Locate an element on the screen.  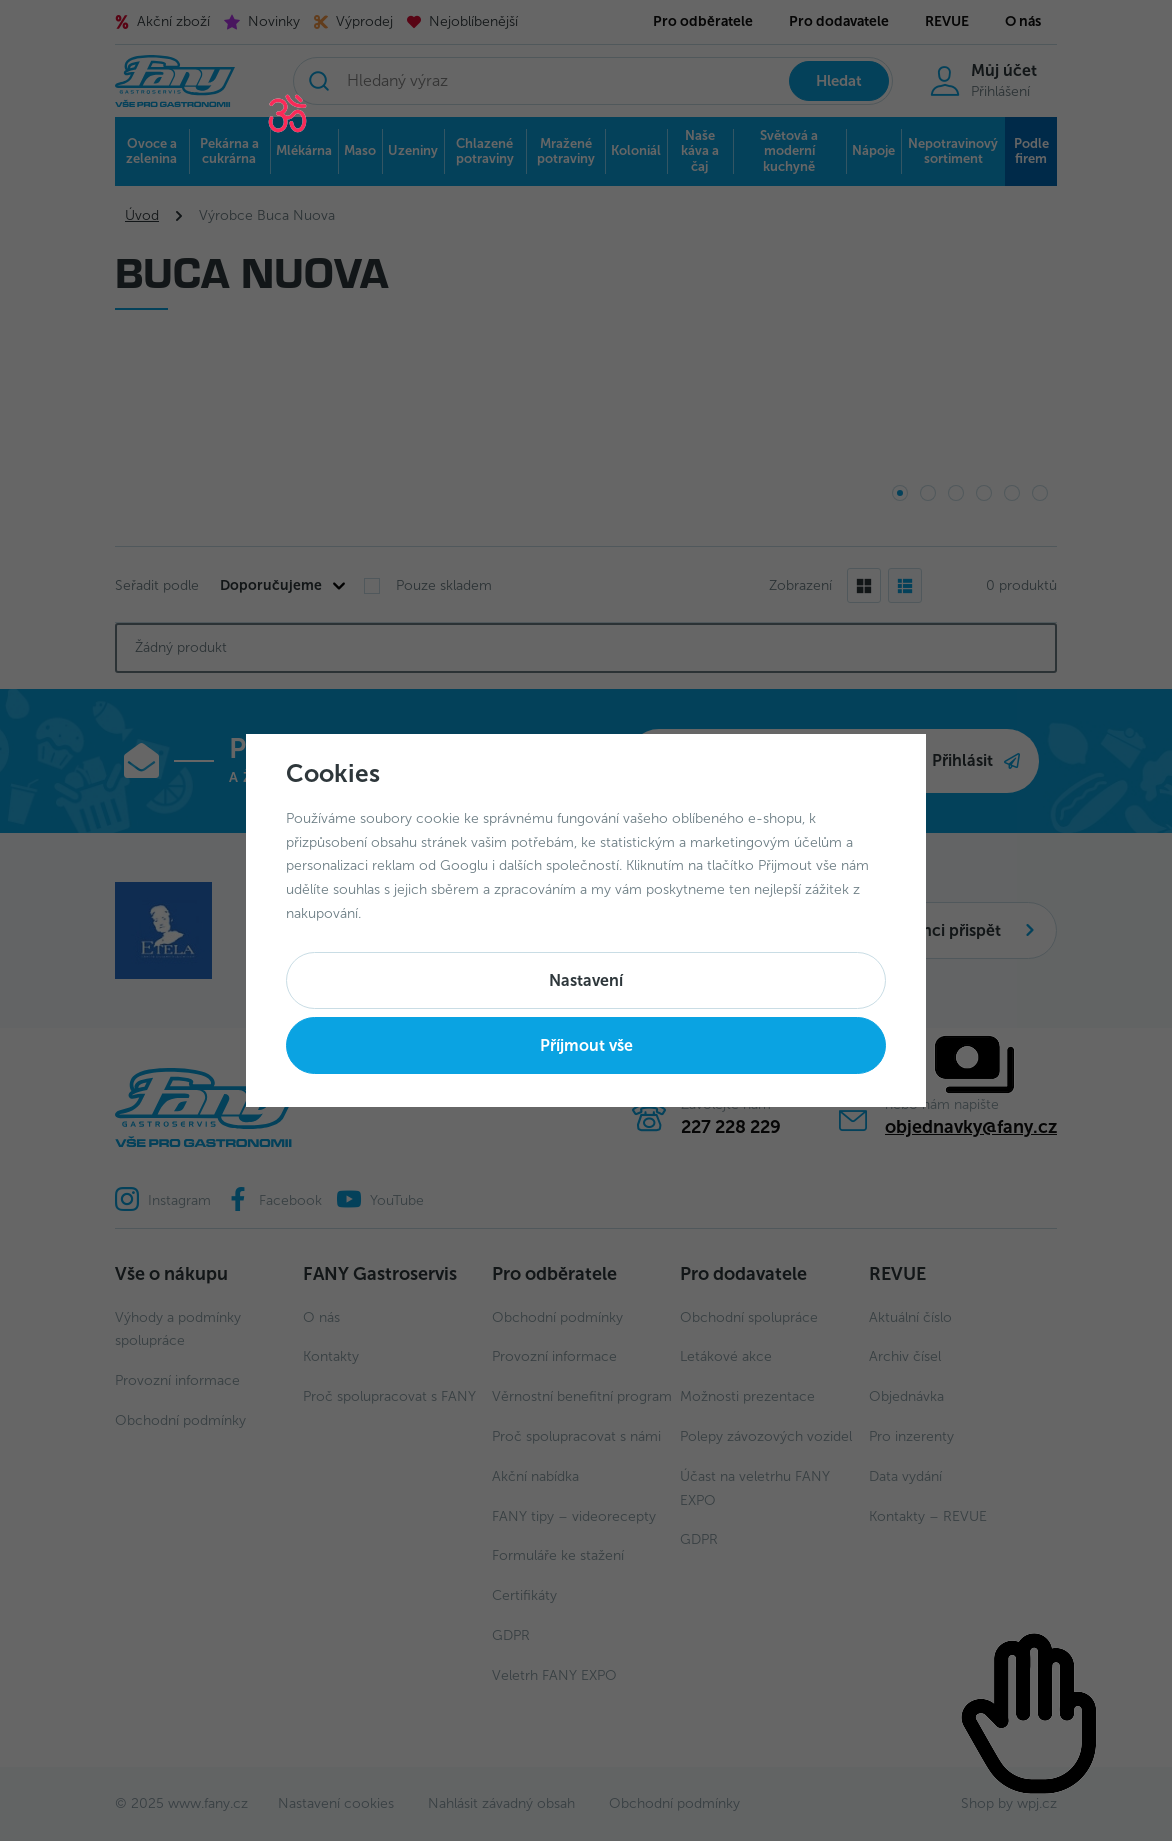
indicates hinduism or hindu-related content is located at coordinates (287, 113).